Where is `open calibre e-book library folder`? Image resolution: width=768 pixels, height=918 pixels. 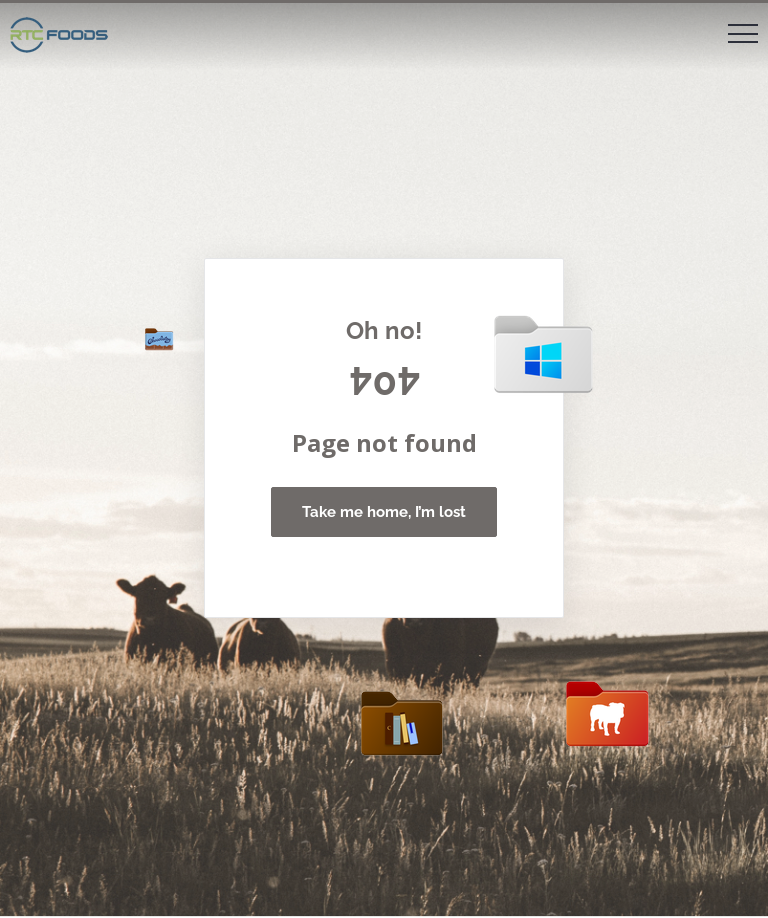 open calibre e-book library folder is located at coordinates (401, 725).